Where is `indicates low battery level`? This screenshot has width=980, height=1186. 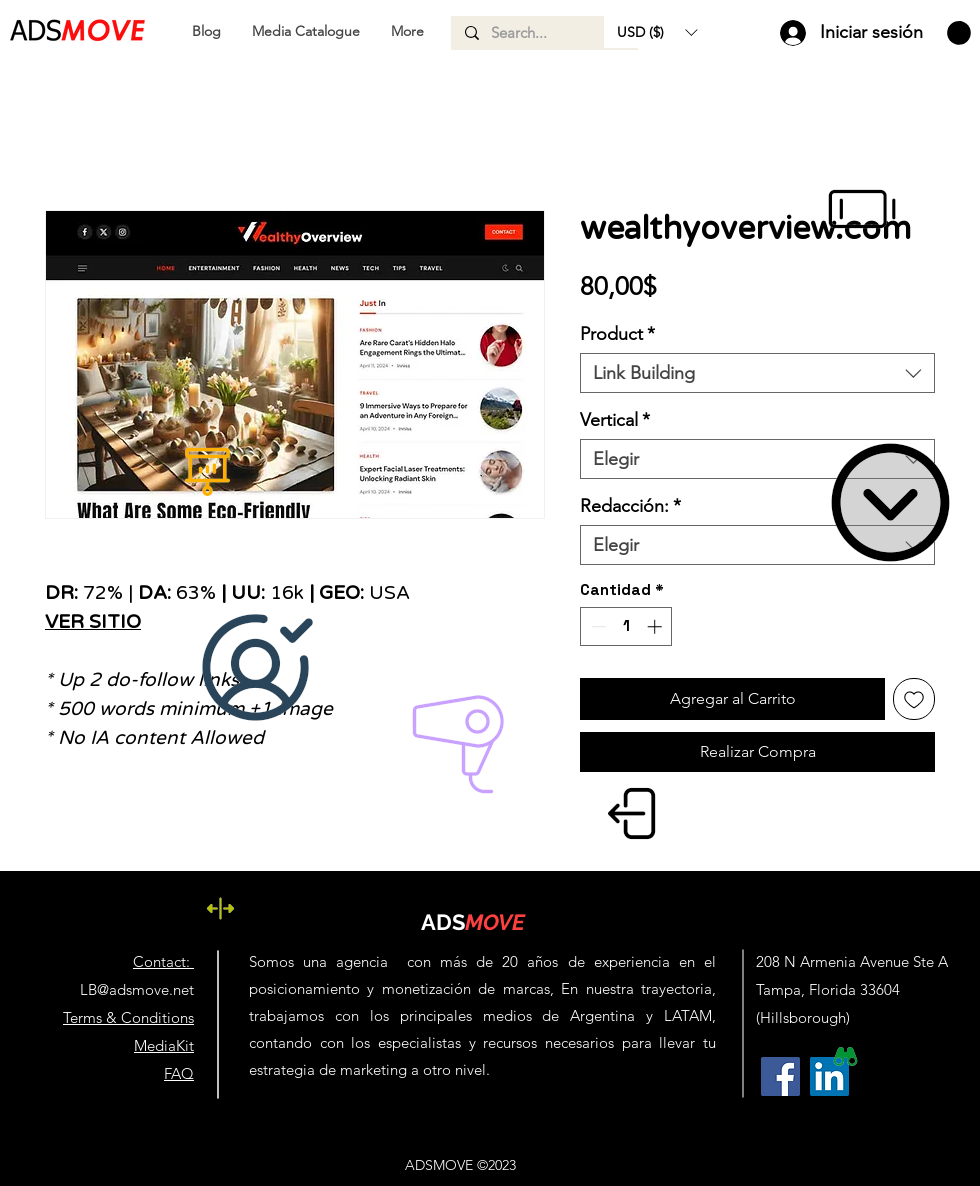
indicates low battery level is located at coordinates (861, 209).